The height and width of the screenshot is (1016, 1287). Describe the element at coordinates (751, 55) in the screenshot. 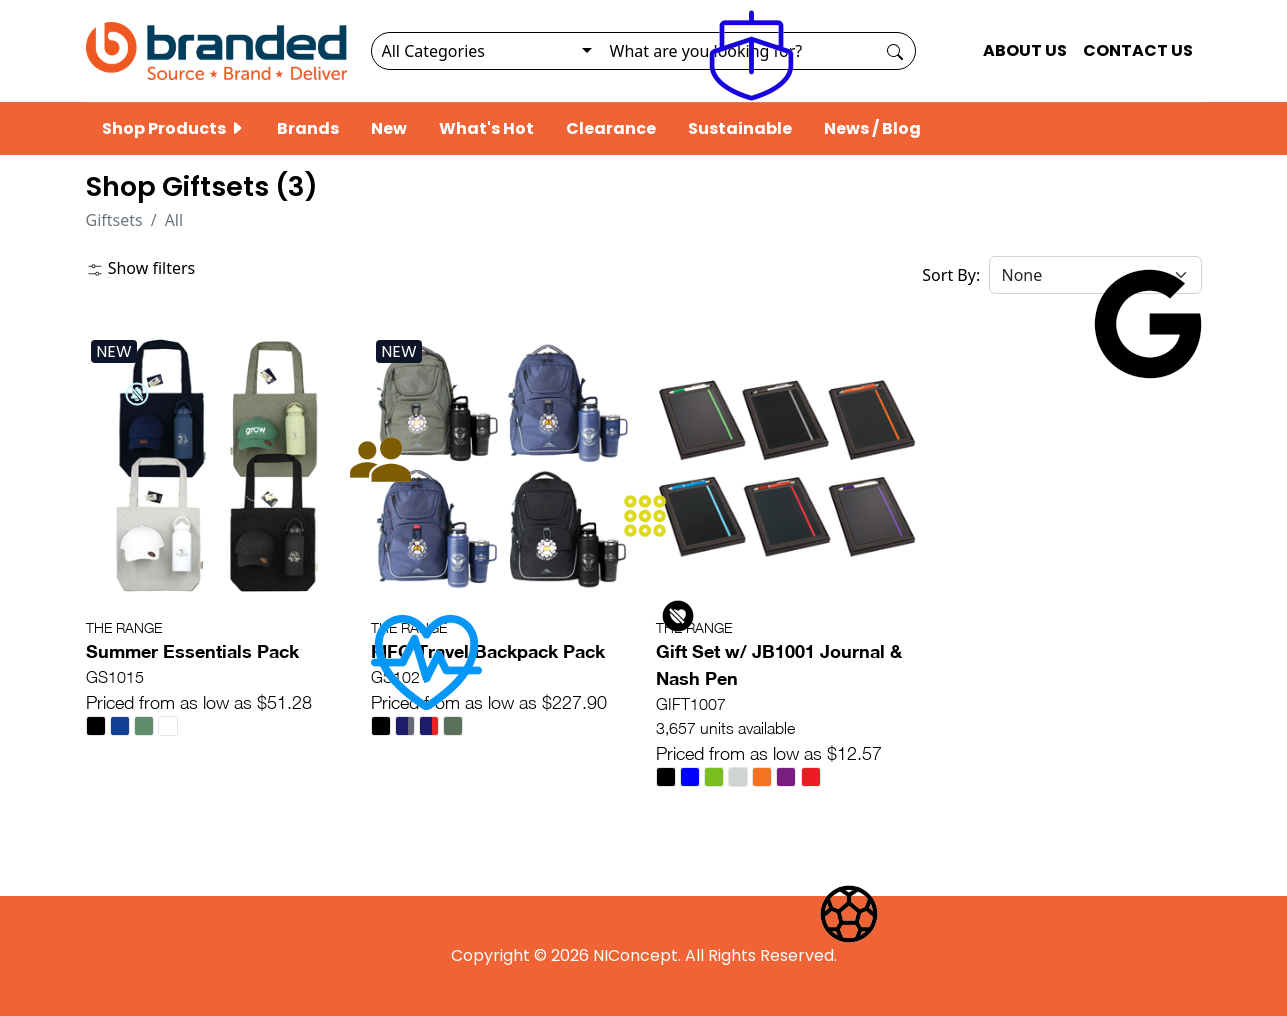

I see `access boat or marine transportation options` at that location.